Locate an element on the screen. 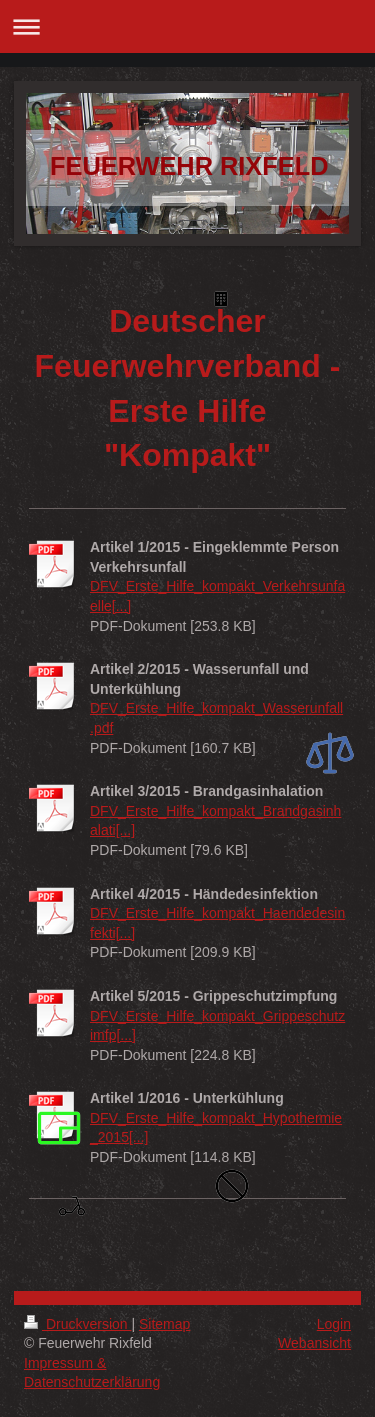 Image resolution: width=375 pixels, height=1417 pixels. access legal or terms of service information is located at coordinates (330, 753).